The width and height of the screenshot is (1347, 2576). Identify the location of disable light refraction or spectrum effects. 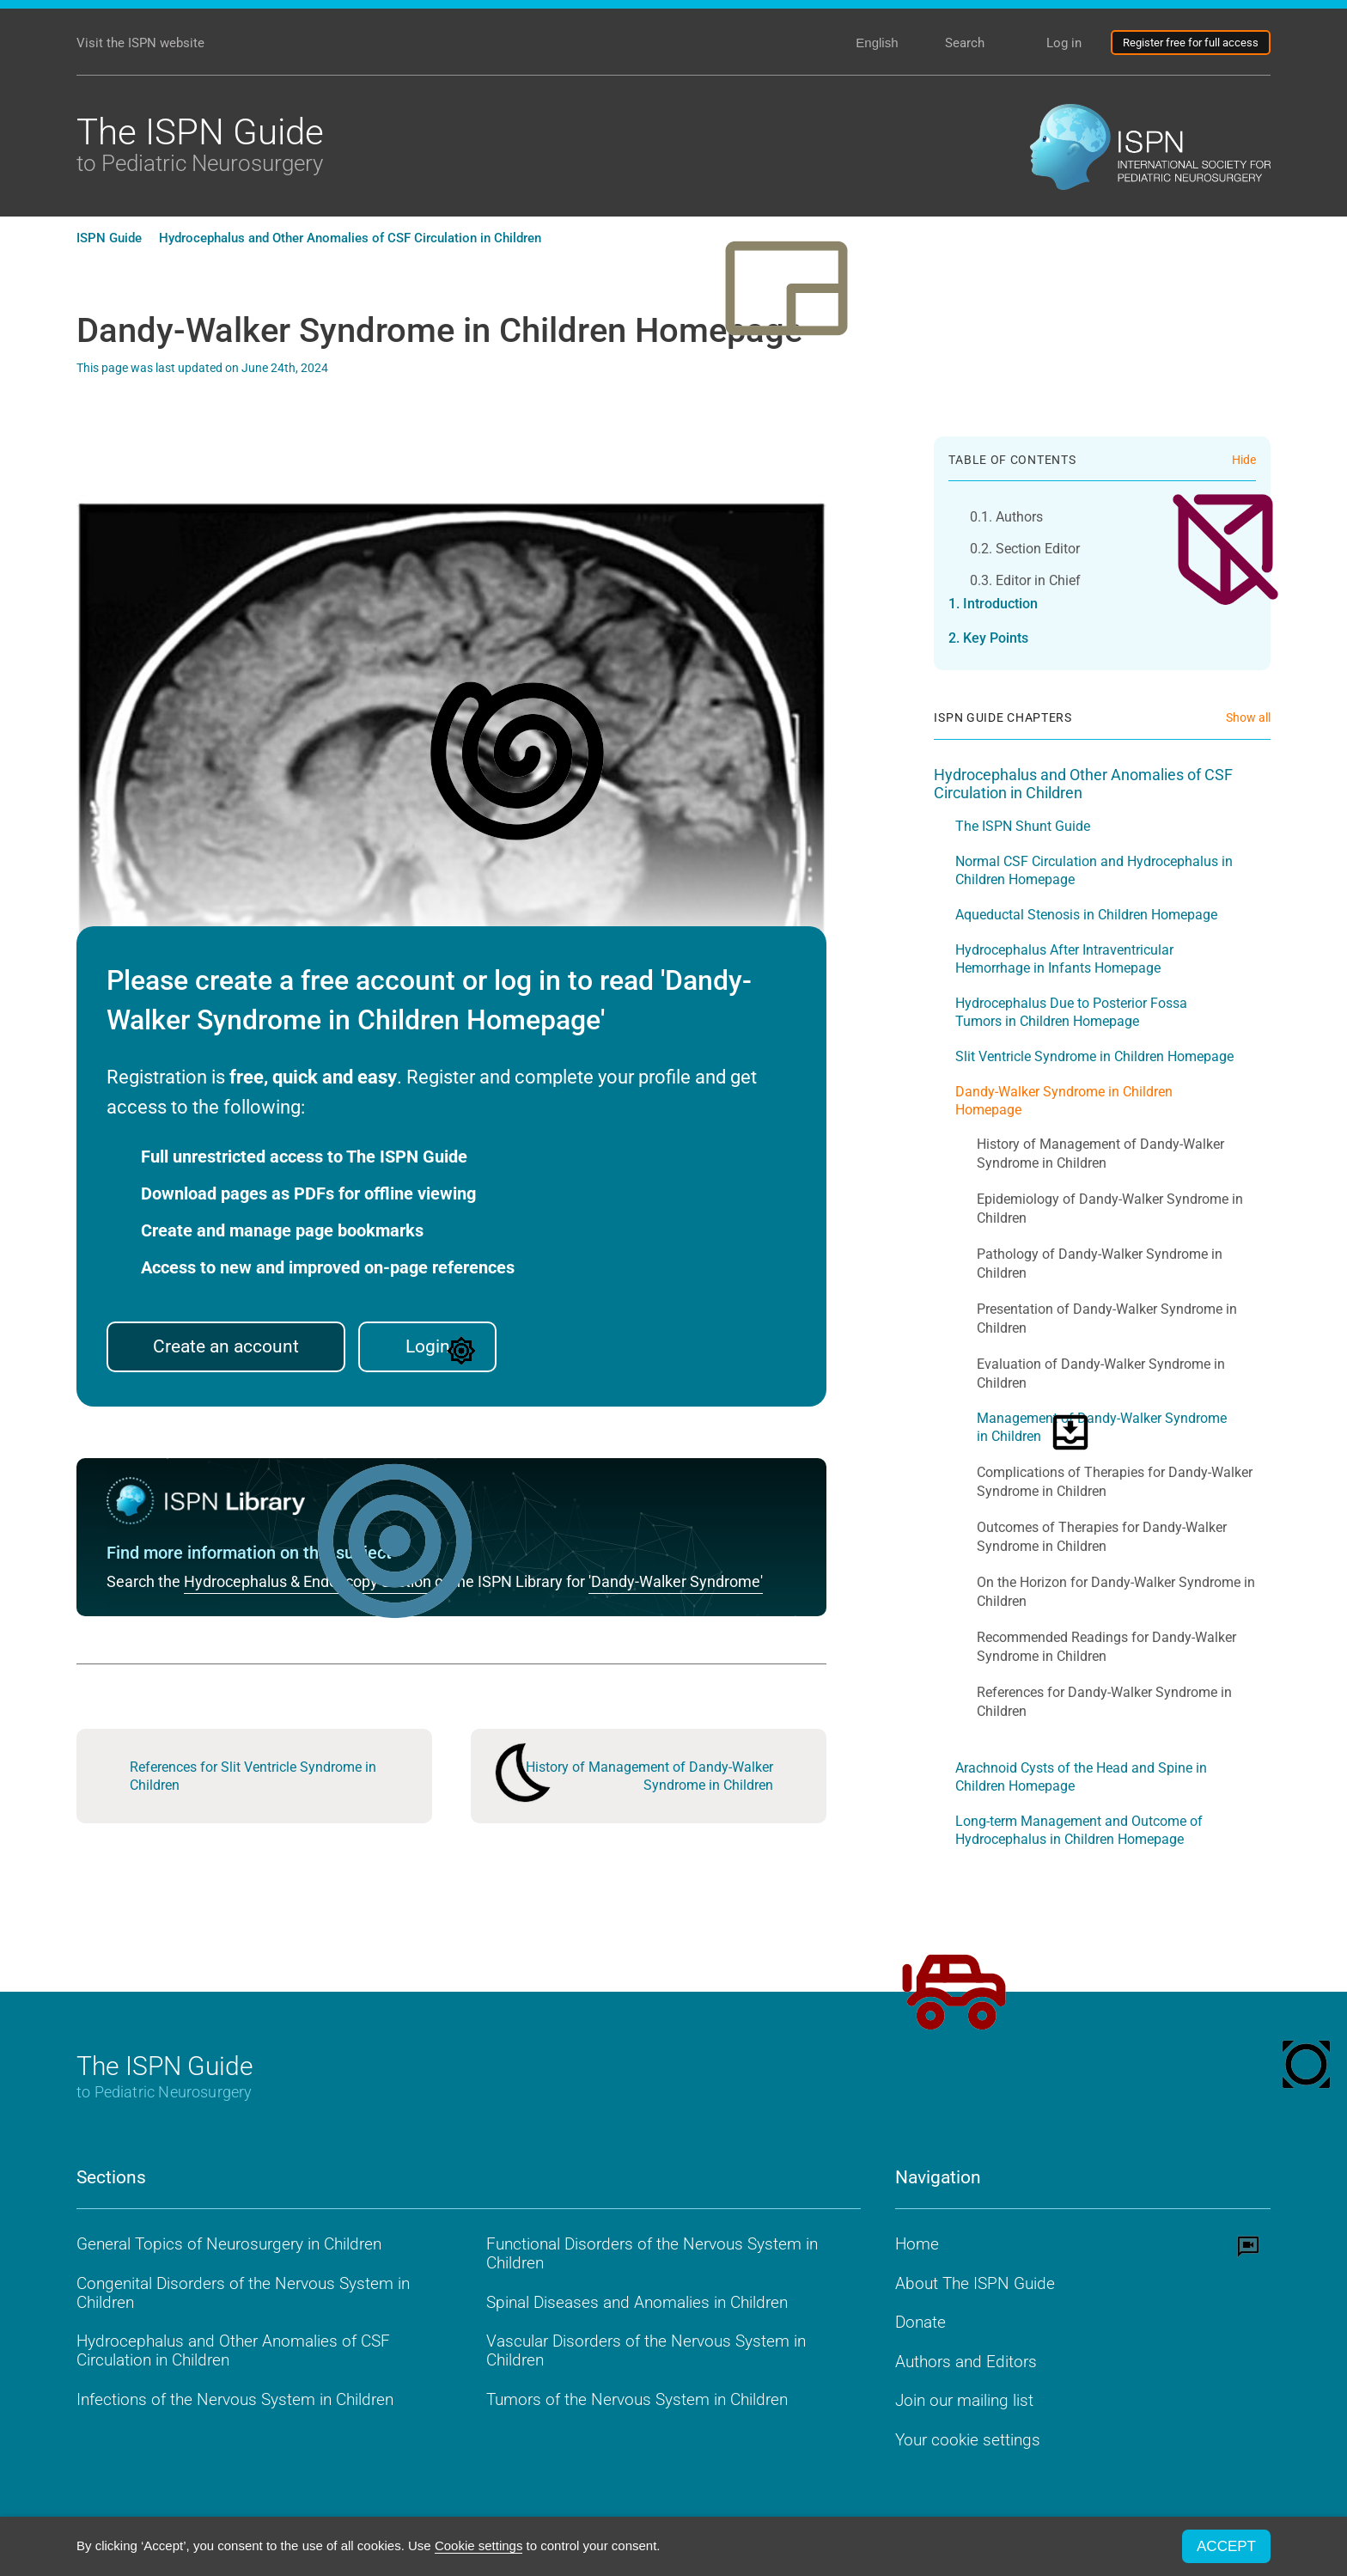
(1225, 546).